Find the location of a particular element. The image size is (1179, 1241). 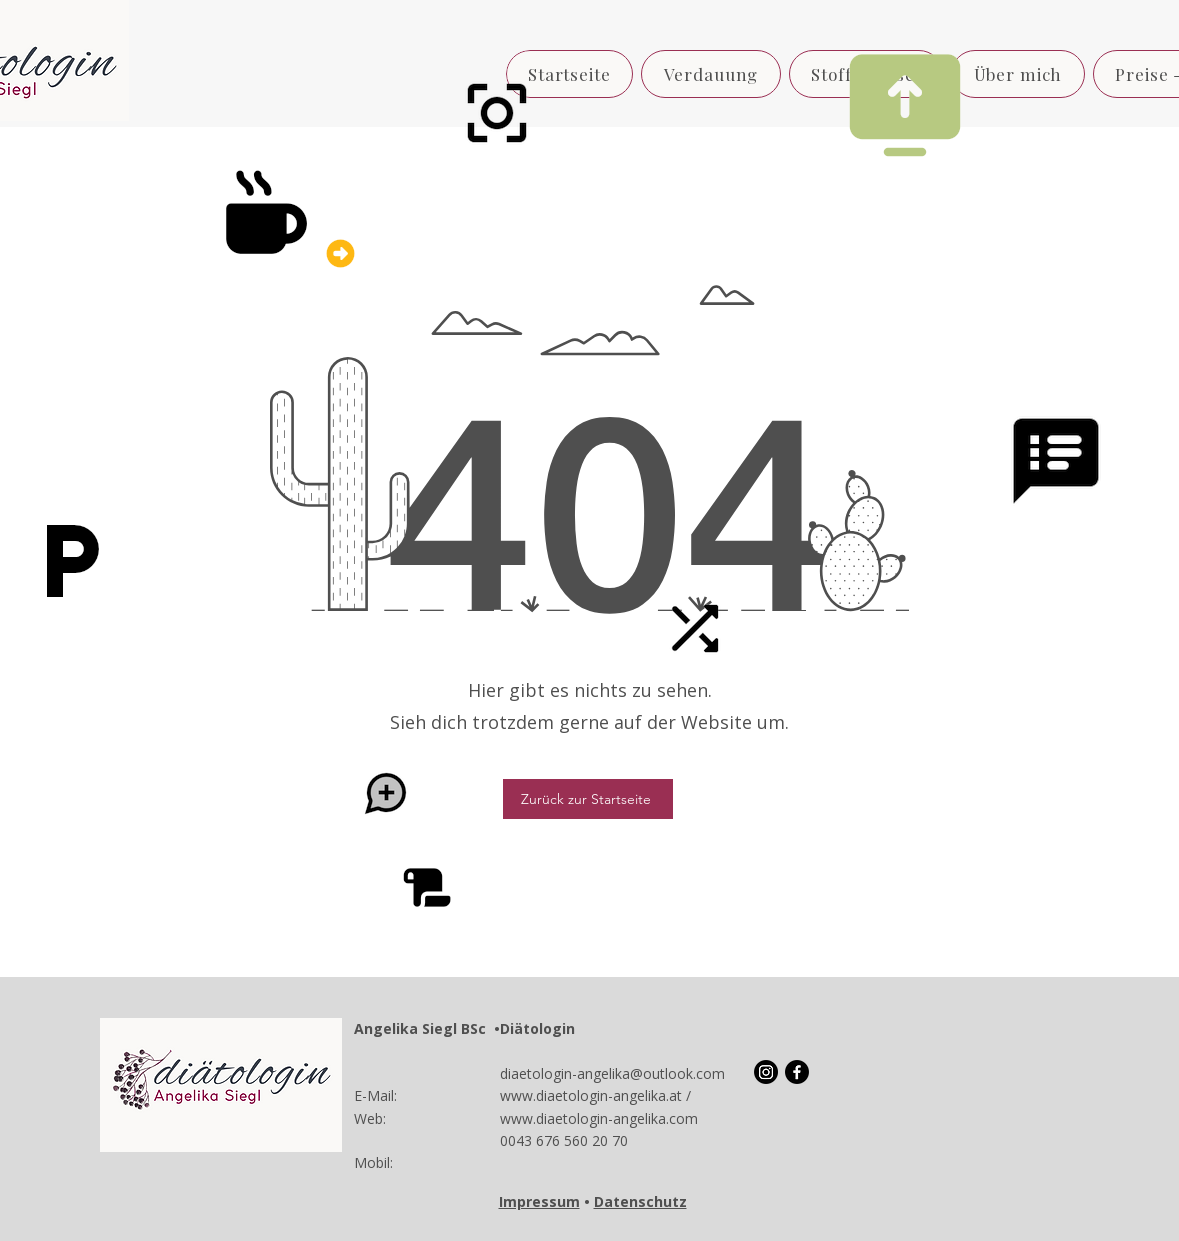

find nearby parking locations is located at coordinates (71, 561).